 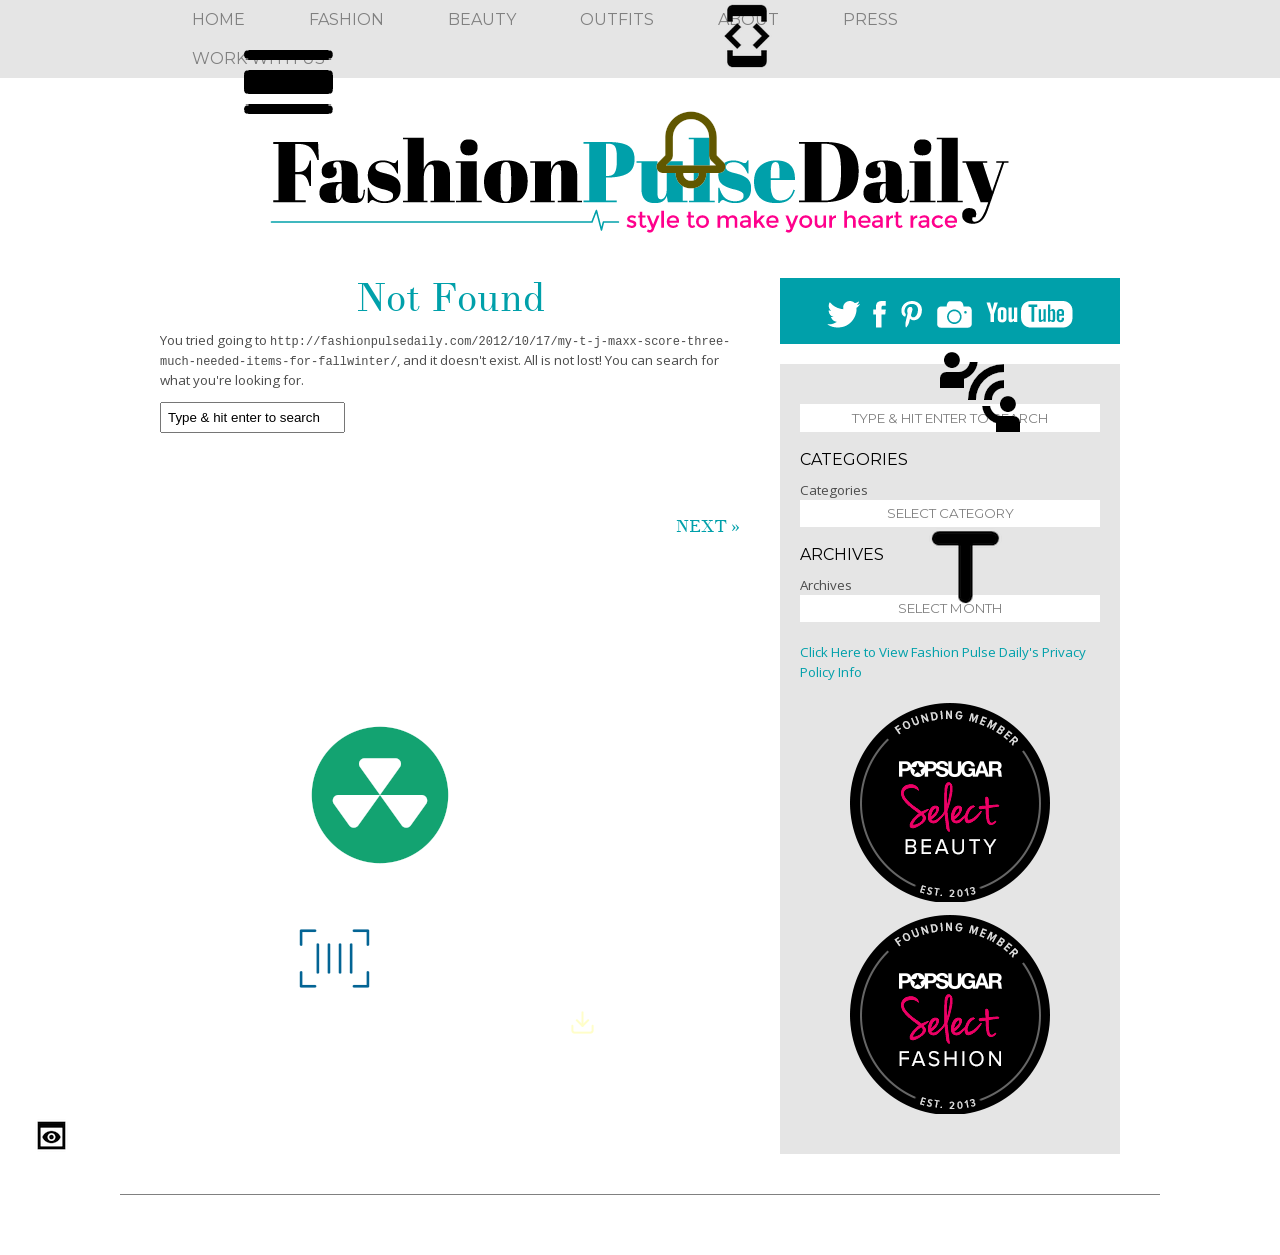 What do you see at coordinates (965, 569) in the screenshot?
I see `add or edit a title` at bounding box center [965, 569].